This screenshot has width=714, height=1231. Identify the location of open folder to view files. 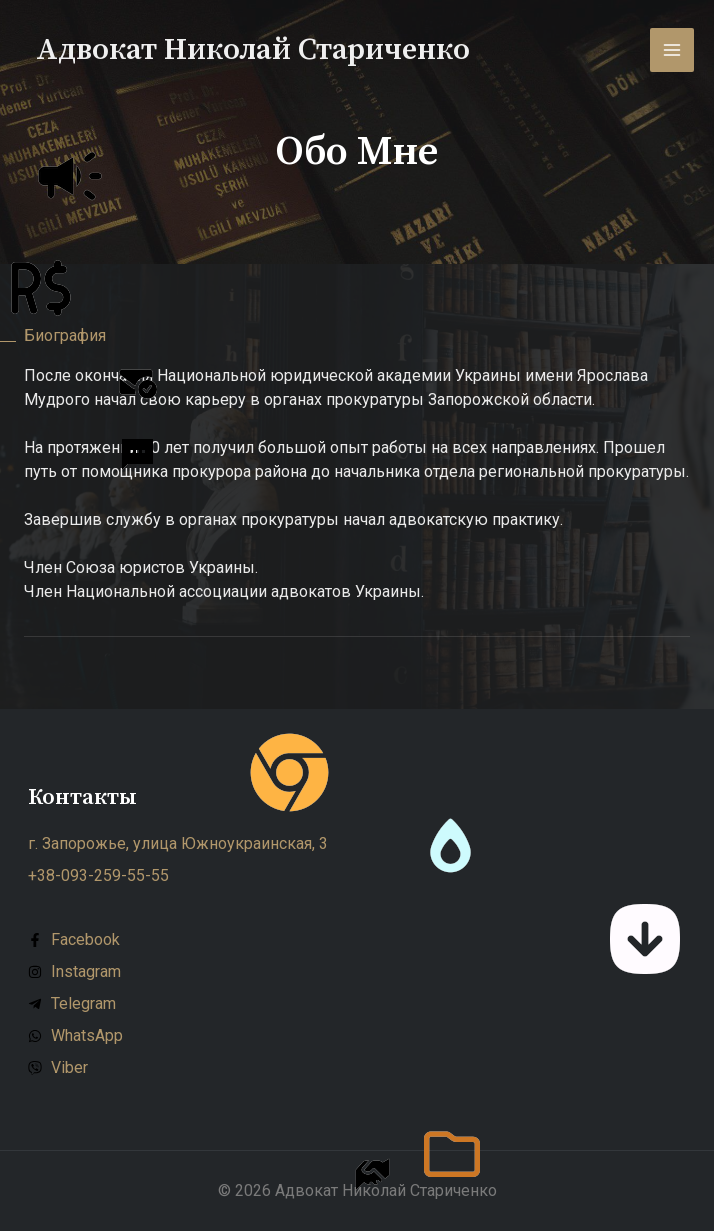
(452, 1156).